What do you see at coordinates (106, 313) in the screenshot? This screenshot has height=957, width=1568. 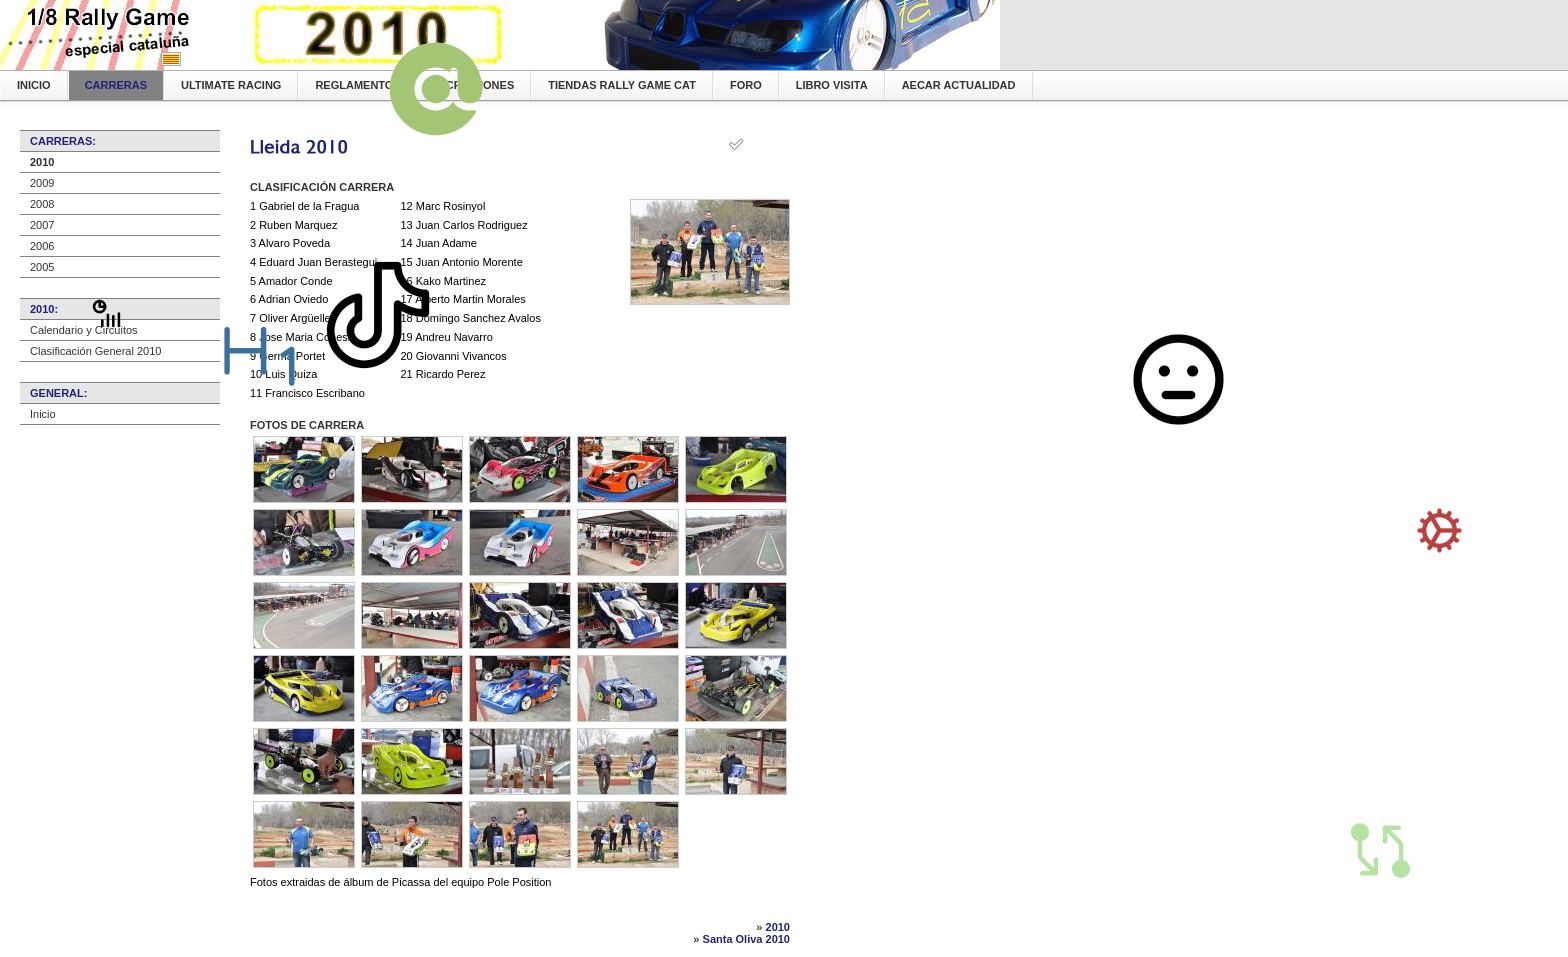 I see `view data visualization or infographic` at bounding box center [106, 313].